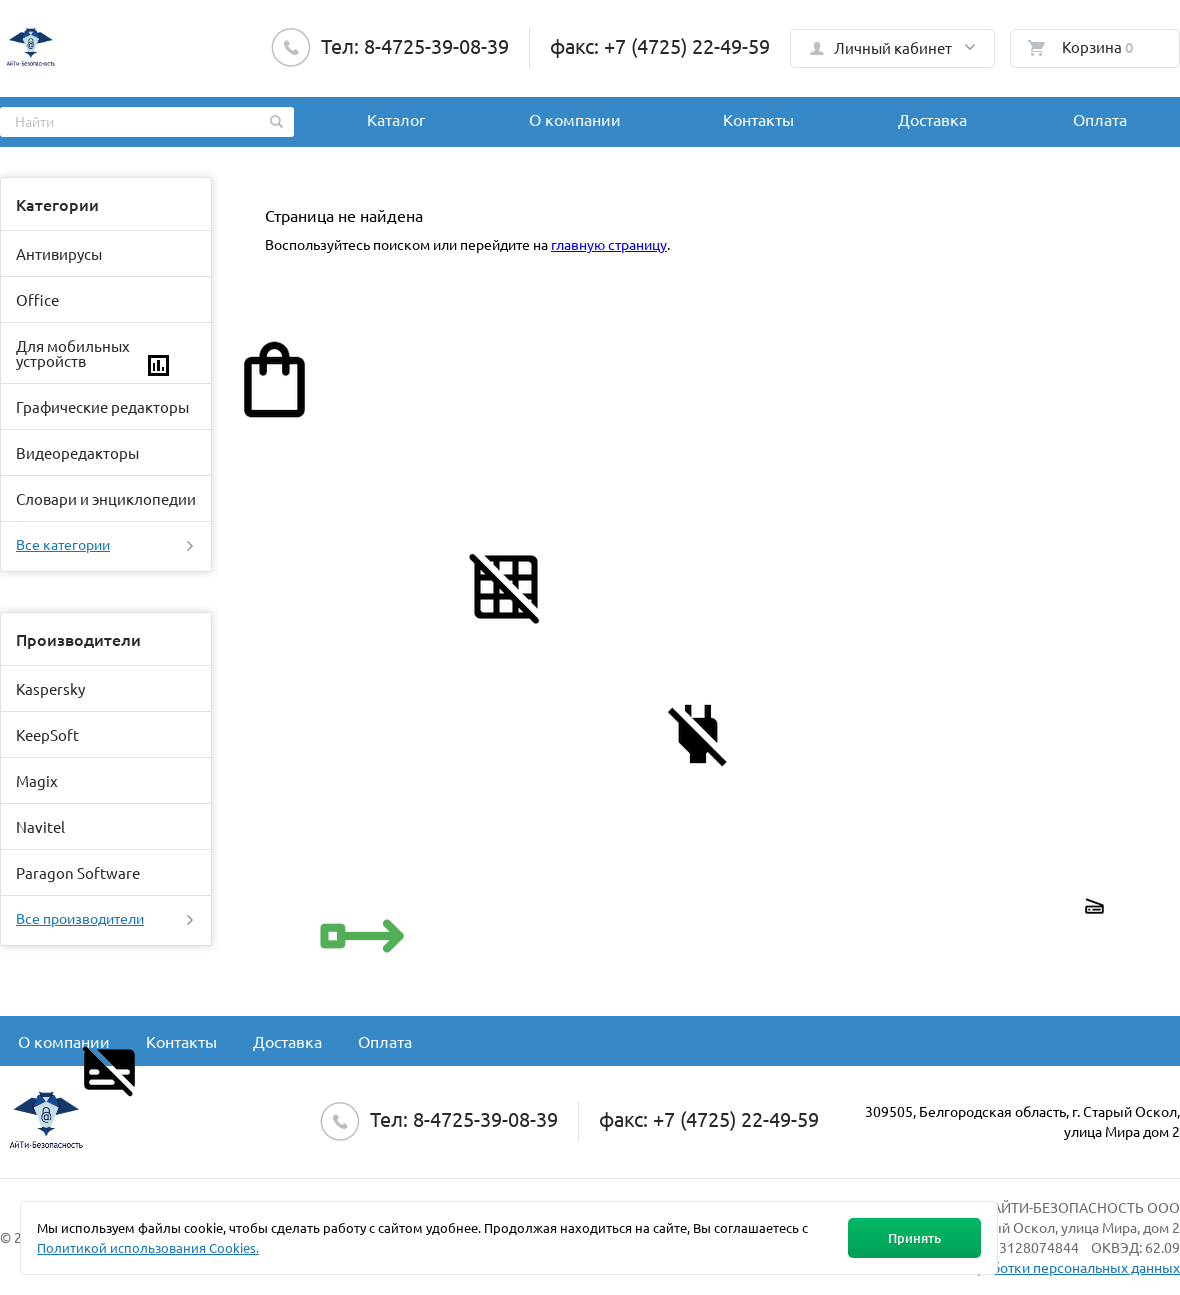 This screenshot has height=1295, width=1180. I want to click on power or electrical connection is disabled, so click(698, 734).